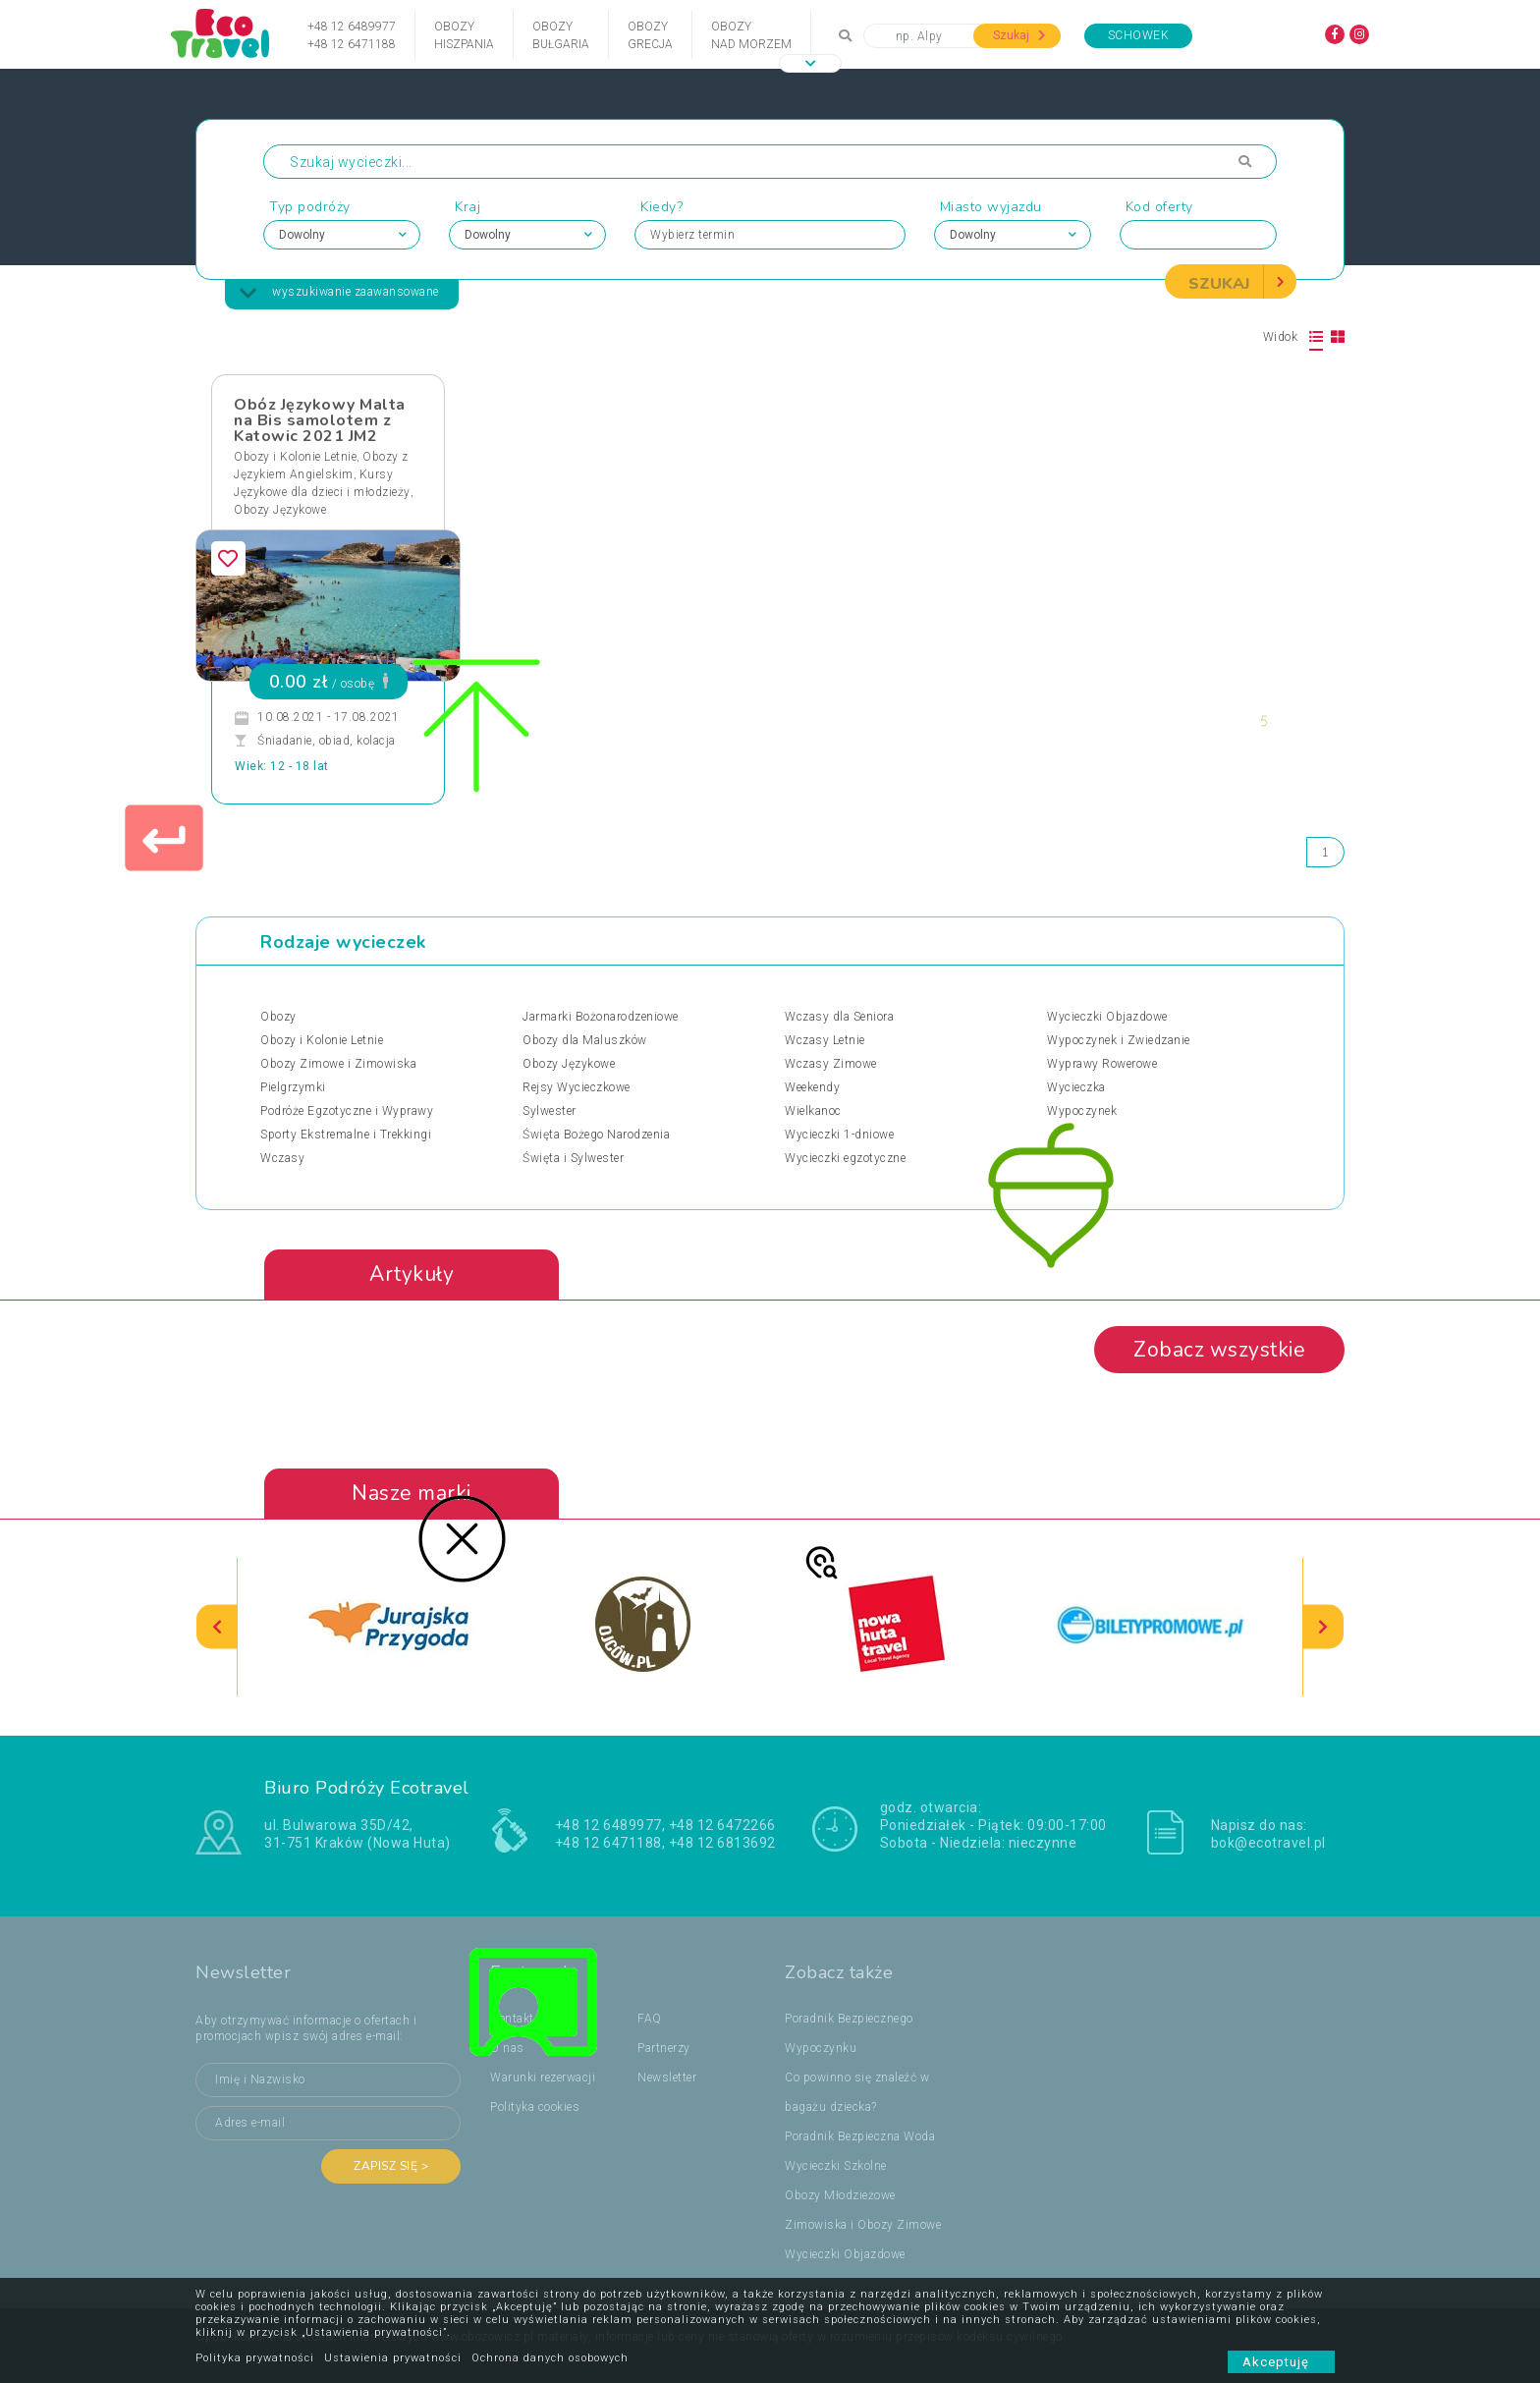 This screenshot has height=2383, width=1540. Describe the element at coordinates (1264, 721) in the screenshot. I see `indicates the number five in a list or sequence` at that location.